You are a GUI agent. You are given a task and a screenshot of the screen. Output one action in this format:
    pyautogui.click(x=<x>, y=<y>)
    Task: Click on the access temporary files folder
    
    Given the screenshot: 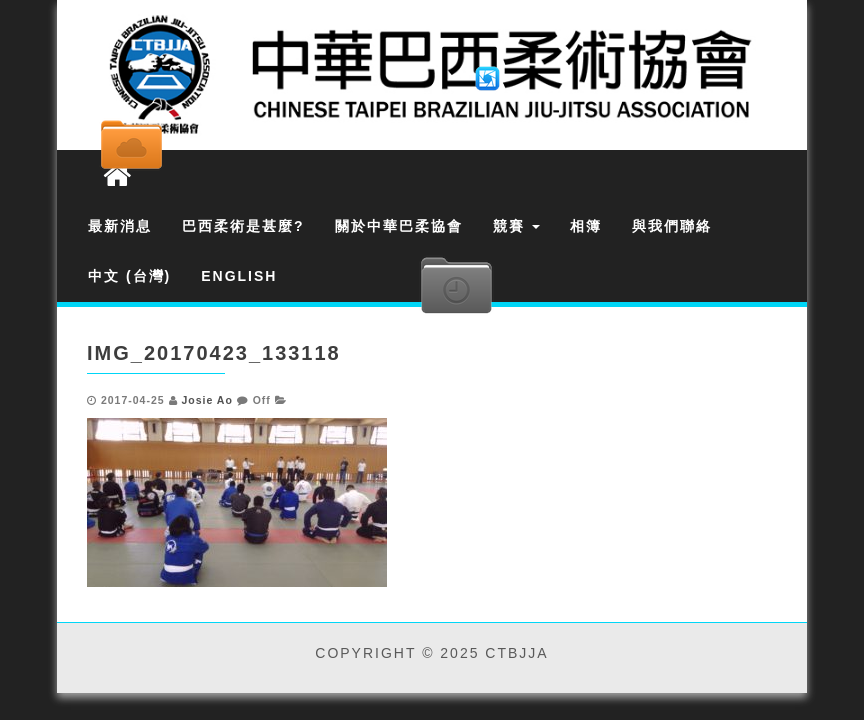 What is the action you would take?
    pyautogui.click(x=456, y=285)
    